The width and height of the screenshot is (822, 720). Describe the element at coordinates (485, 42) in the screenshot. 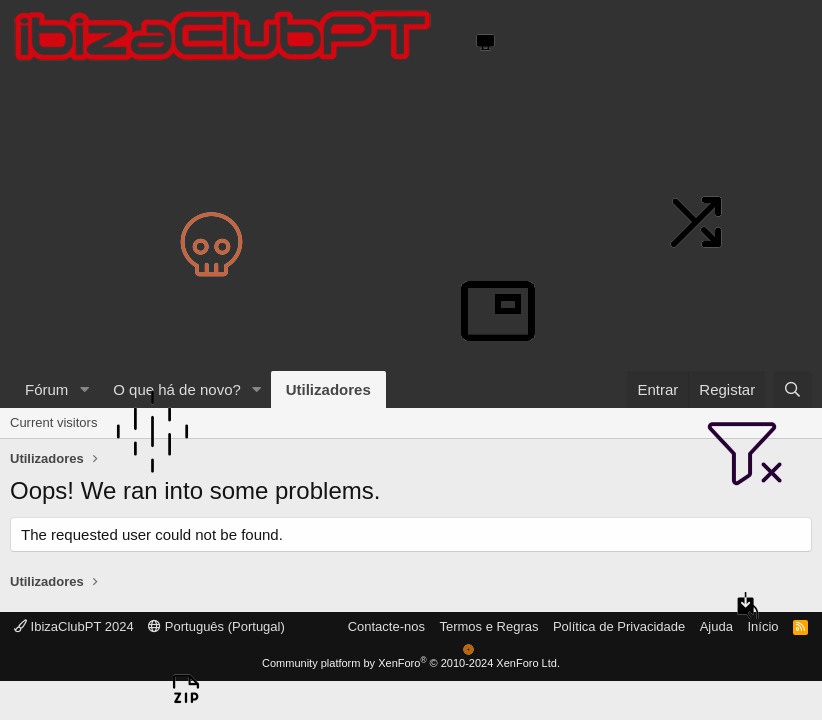

I see `switch to desktop view` at that location.